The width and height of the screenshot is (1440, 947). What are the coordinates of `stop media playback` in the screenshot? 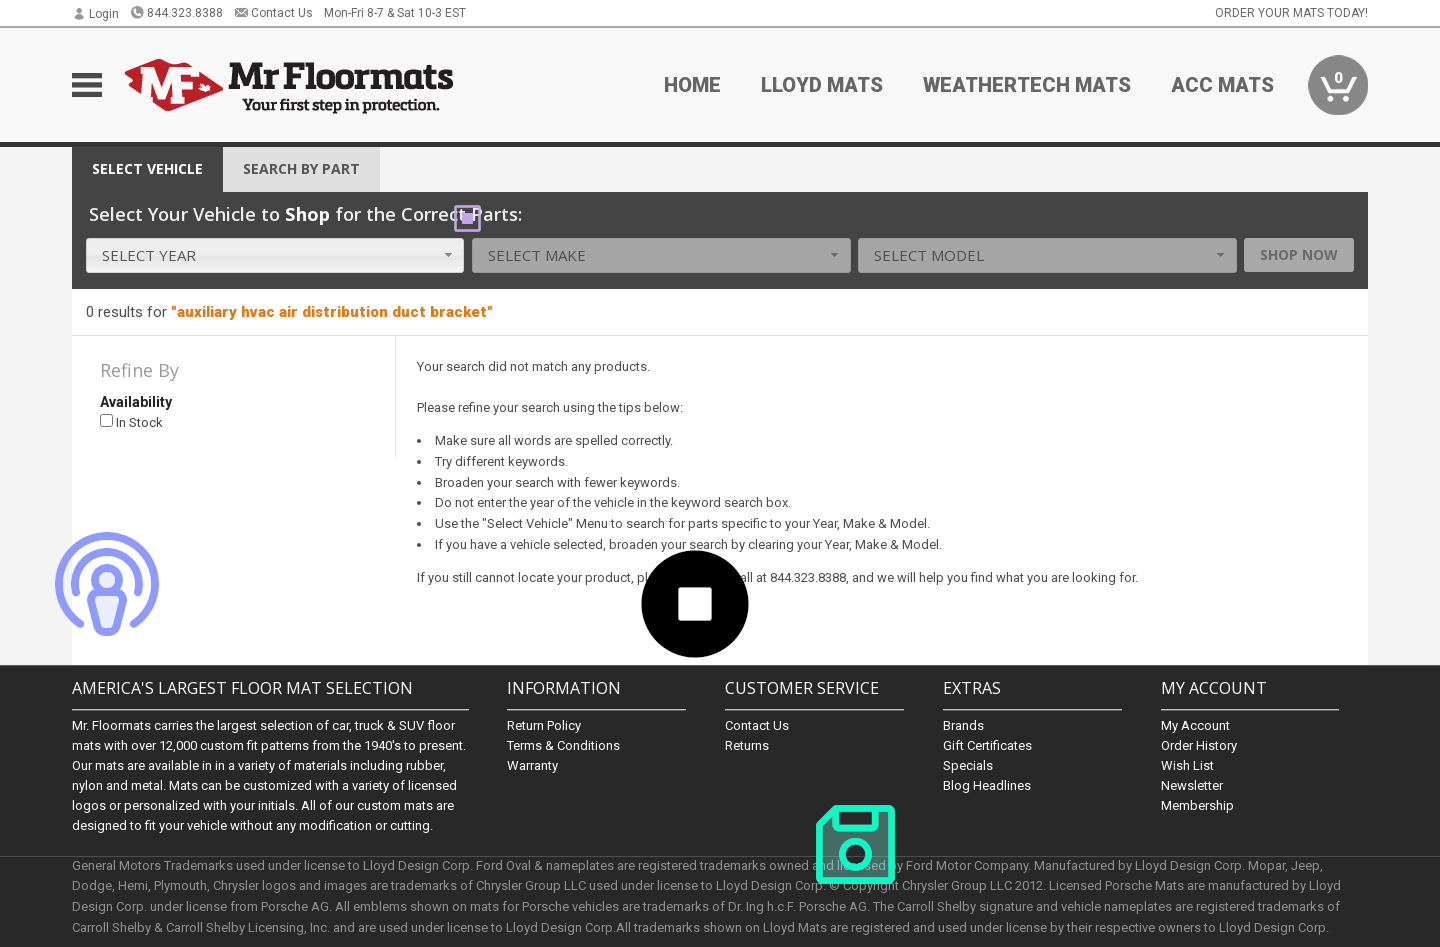 It's located at (695, 604).